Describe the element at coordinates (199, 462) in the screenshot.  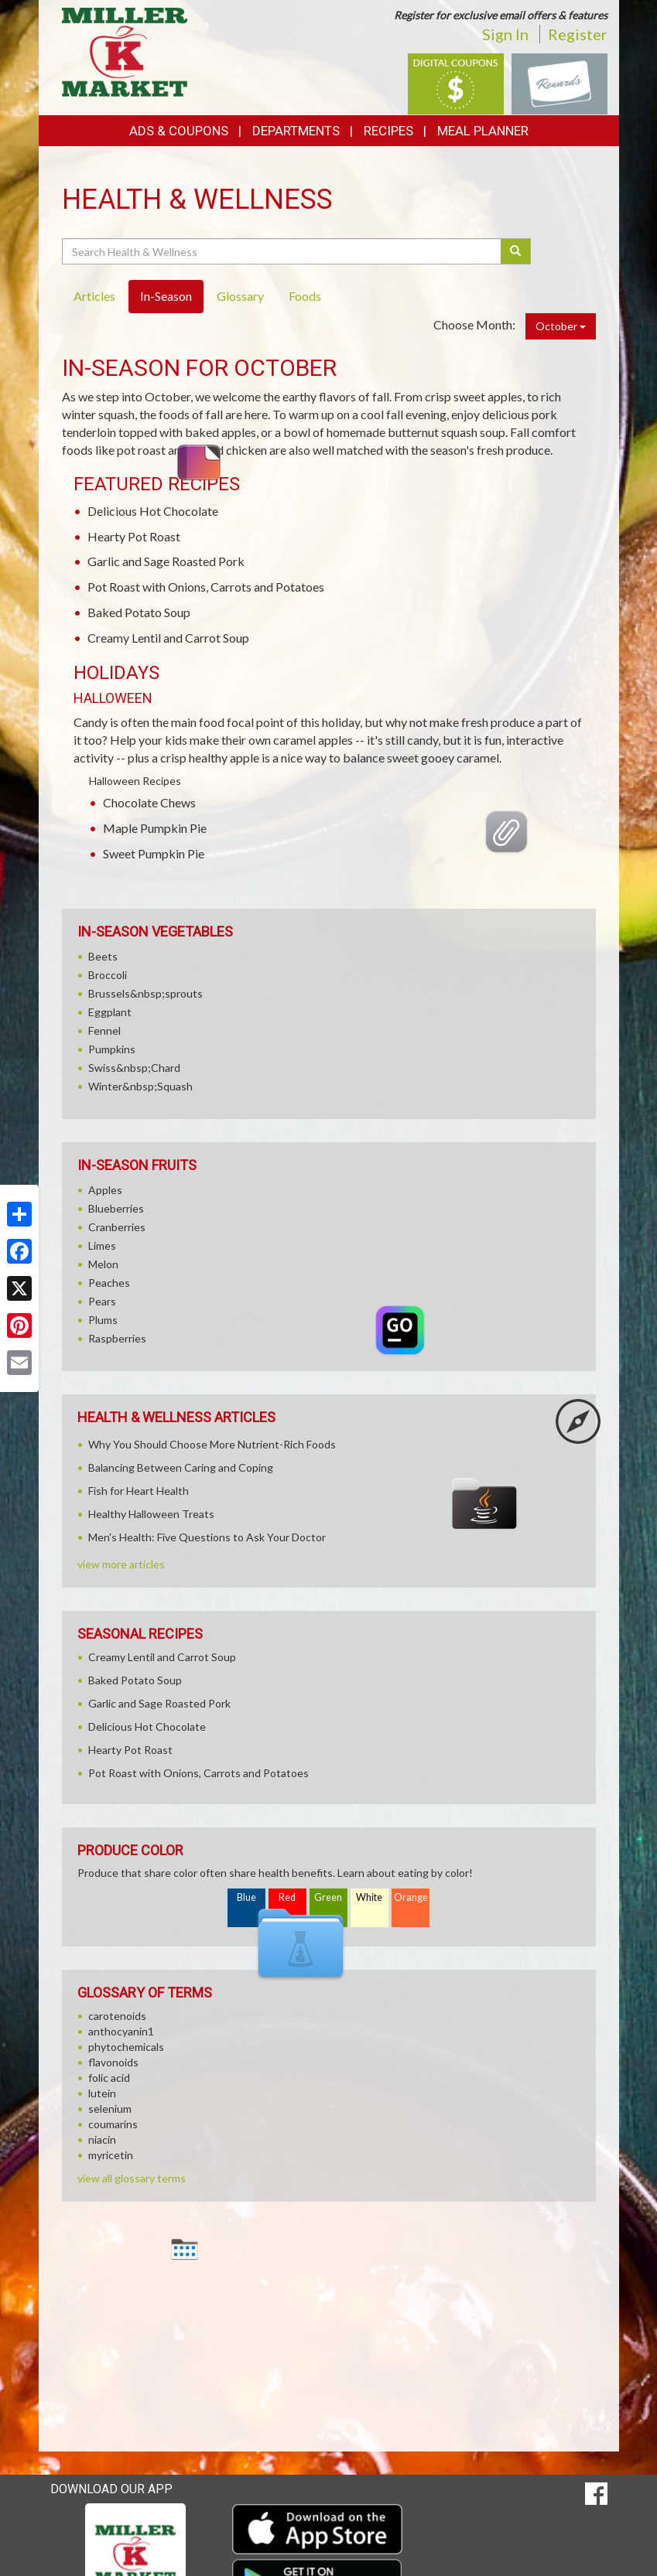
I see `customize desktop theme settings` at that location.